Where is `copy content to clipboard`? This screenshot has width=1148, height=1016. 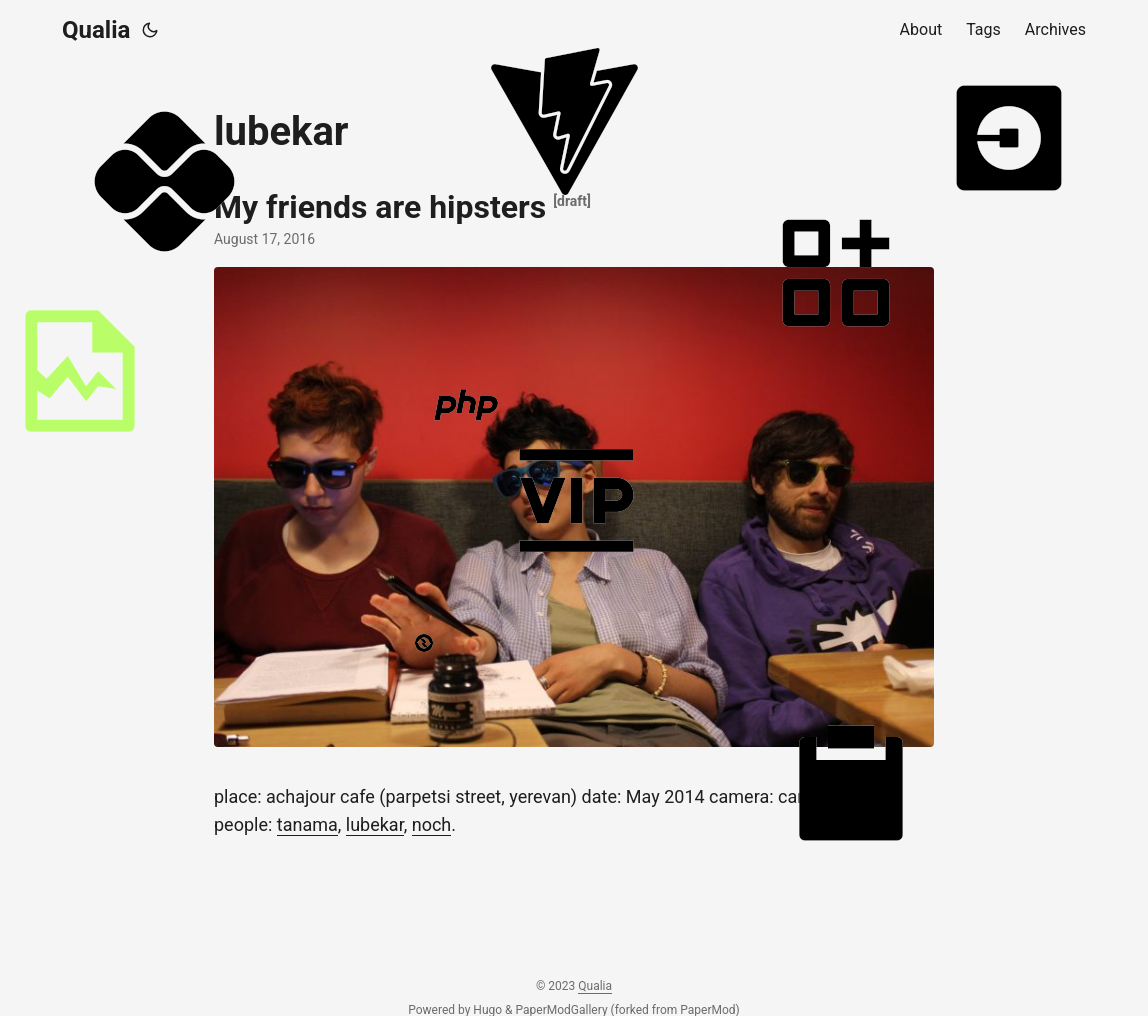
copy content to clipboard is located at coordinates (851, 783).